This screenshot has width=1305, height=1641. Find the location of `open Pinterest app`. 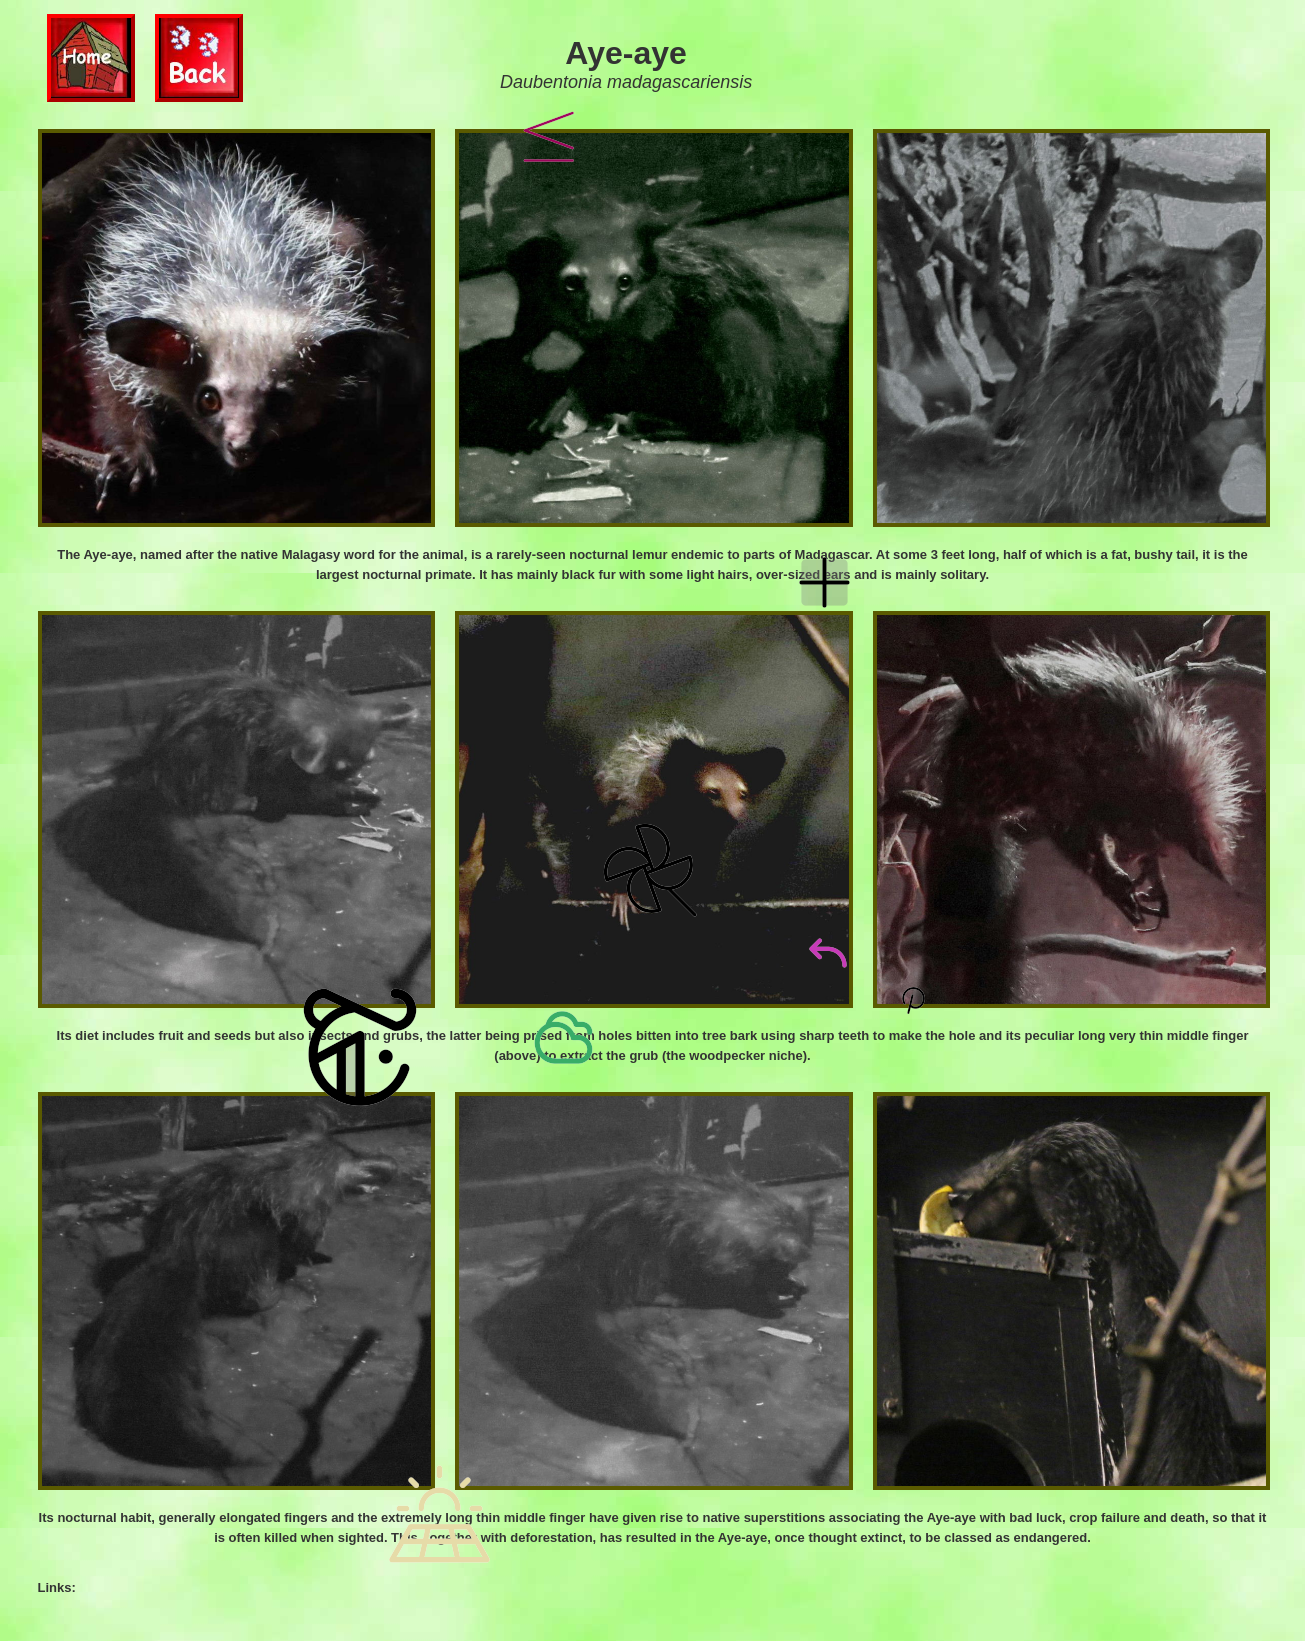

open Pinterest app is located at coordinates (912, 1000).